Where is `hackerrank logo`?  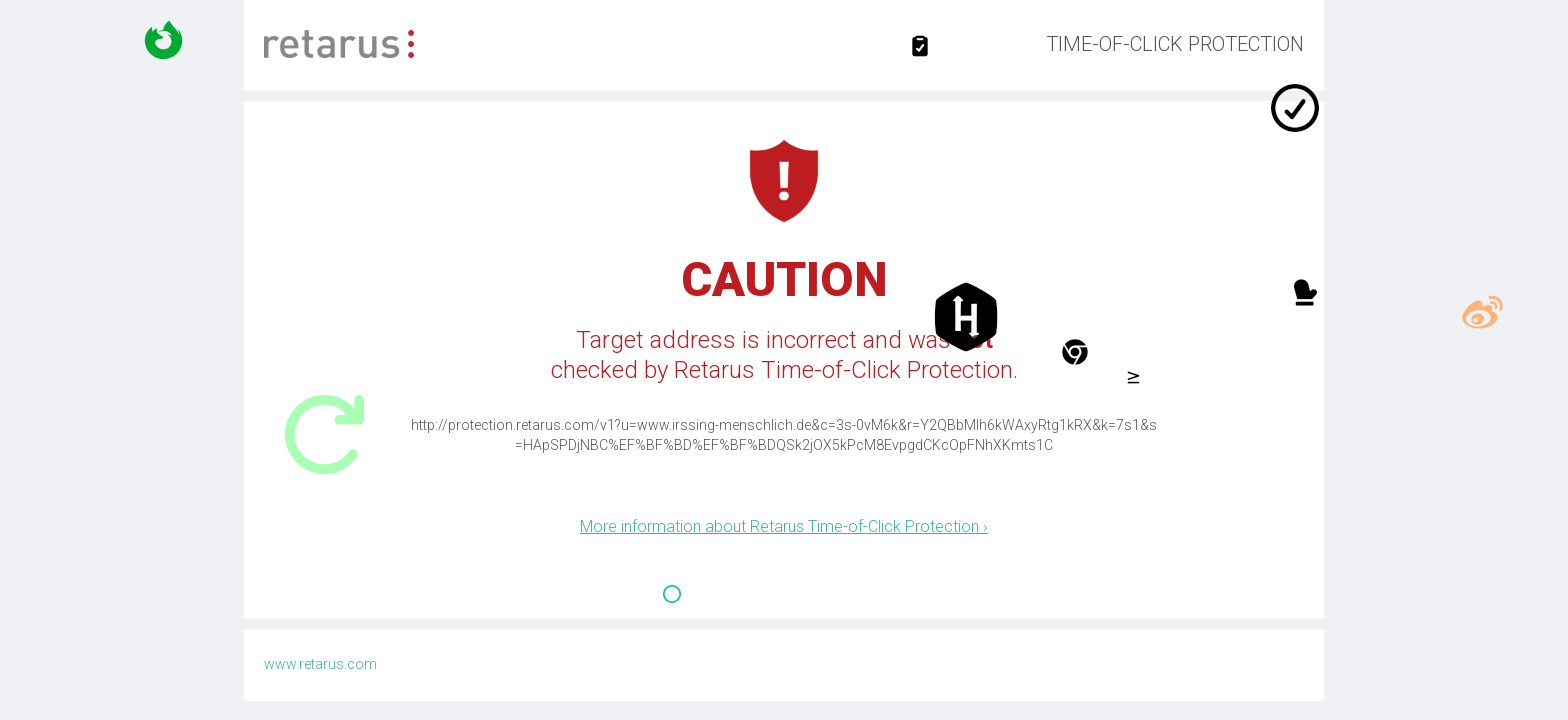
hackerrank logo is located at coordinates (966, 317).